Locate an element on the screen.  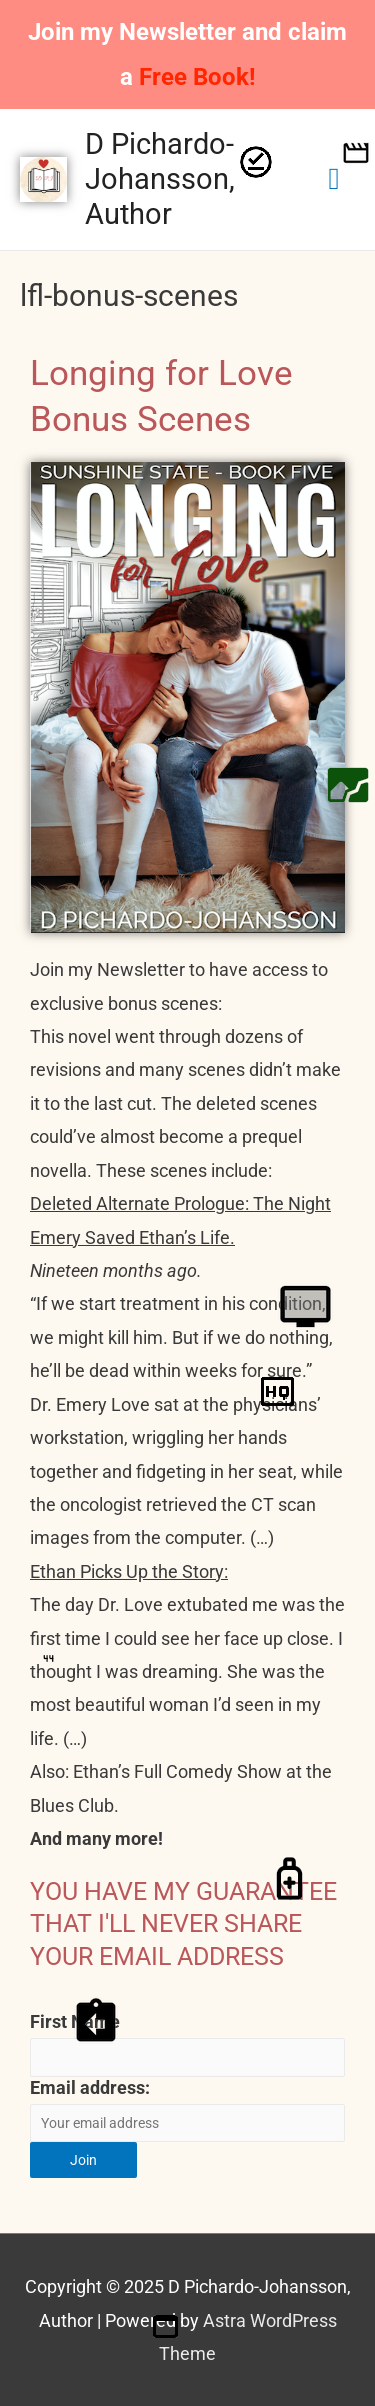
indicates a broken or corrupted image file is located at coordinates (348, 785).